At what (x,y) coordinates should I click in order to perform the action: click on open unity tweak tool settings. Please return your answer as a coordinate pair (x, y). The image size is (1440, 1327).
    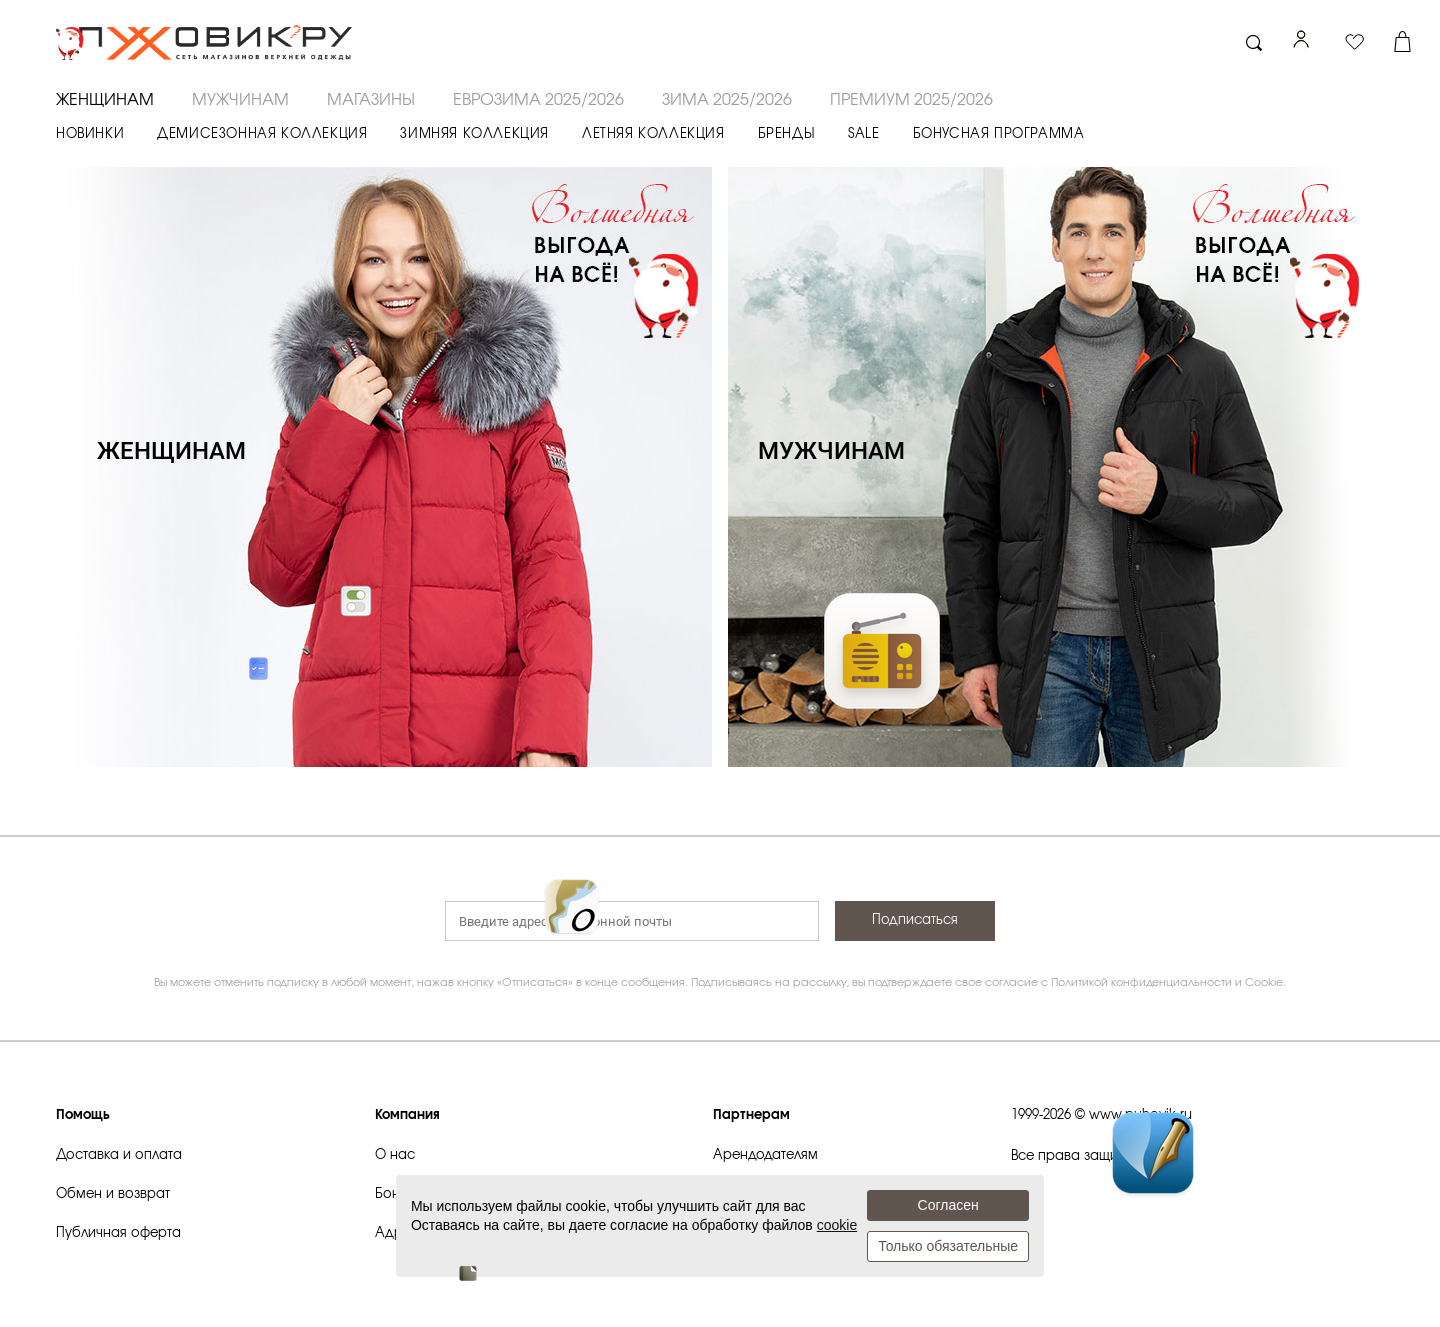
    Looking at the image, I should click on (356, 601).